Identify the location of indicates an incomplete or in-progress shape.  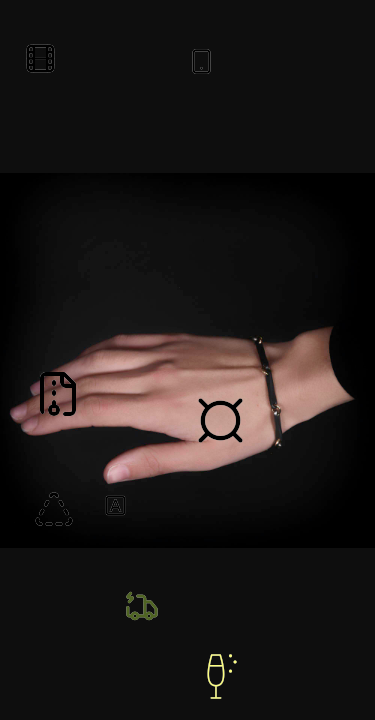
(54, 509).